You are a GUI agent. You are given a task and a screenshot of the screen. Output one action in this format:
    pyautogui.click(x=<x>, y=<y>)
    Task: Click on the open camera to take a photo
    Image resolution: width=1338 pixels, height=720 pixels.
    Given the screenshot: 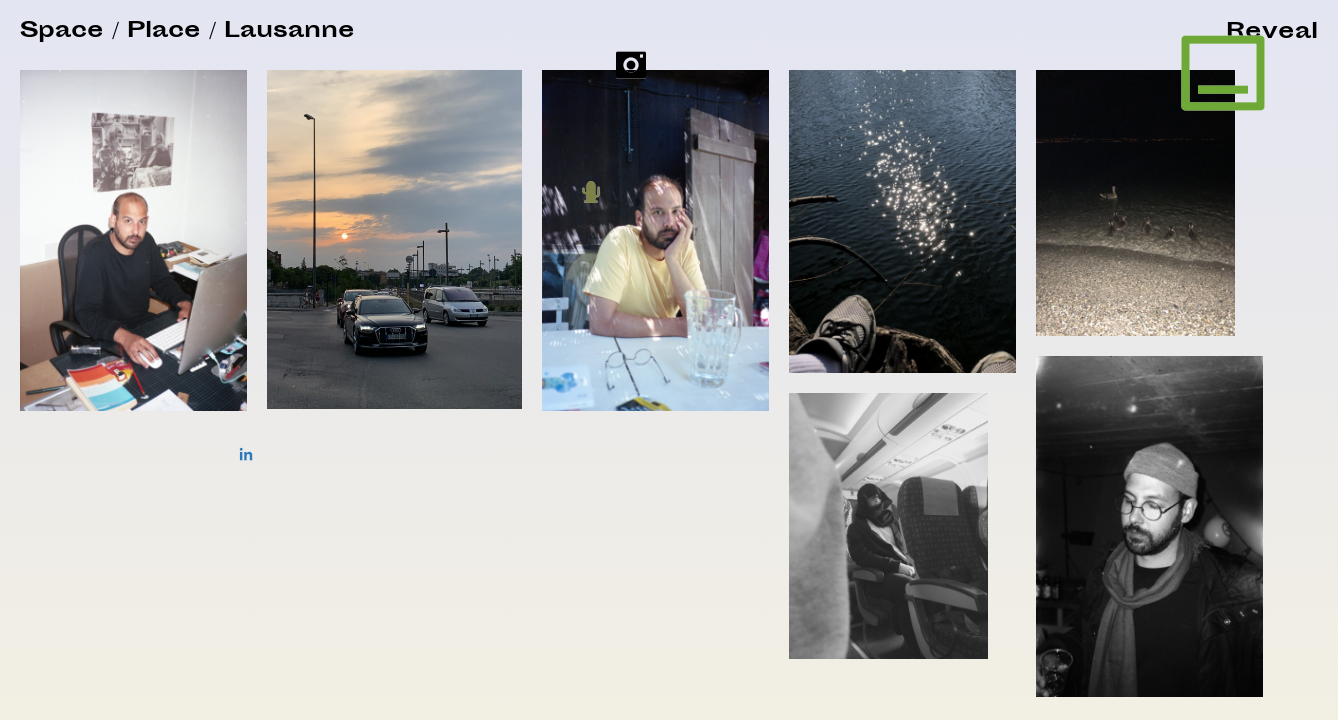 What is the action you would take?
    pyautogui.click(x=631, y=65)
    